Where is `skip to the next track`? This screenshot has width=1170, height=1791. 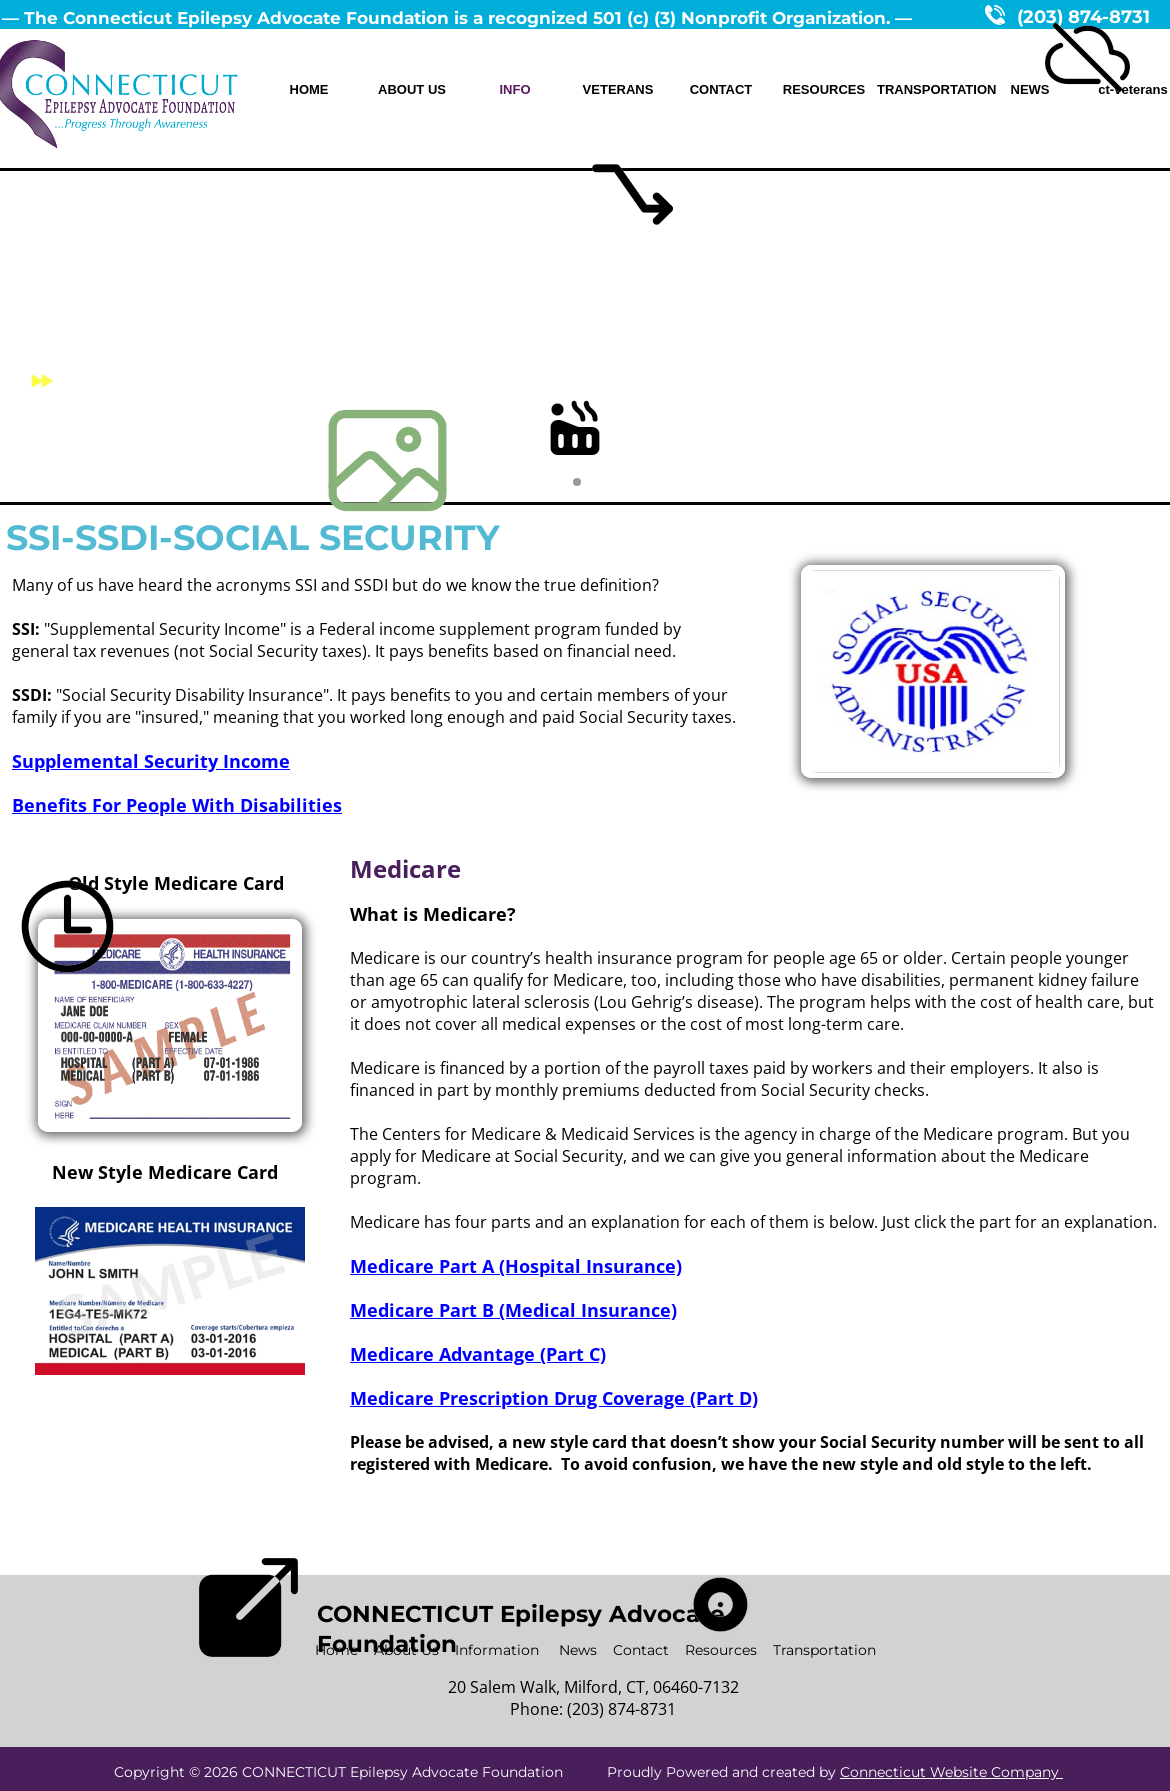
skip to the next track is located at coordinates (42, 381).